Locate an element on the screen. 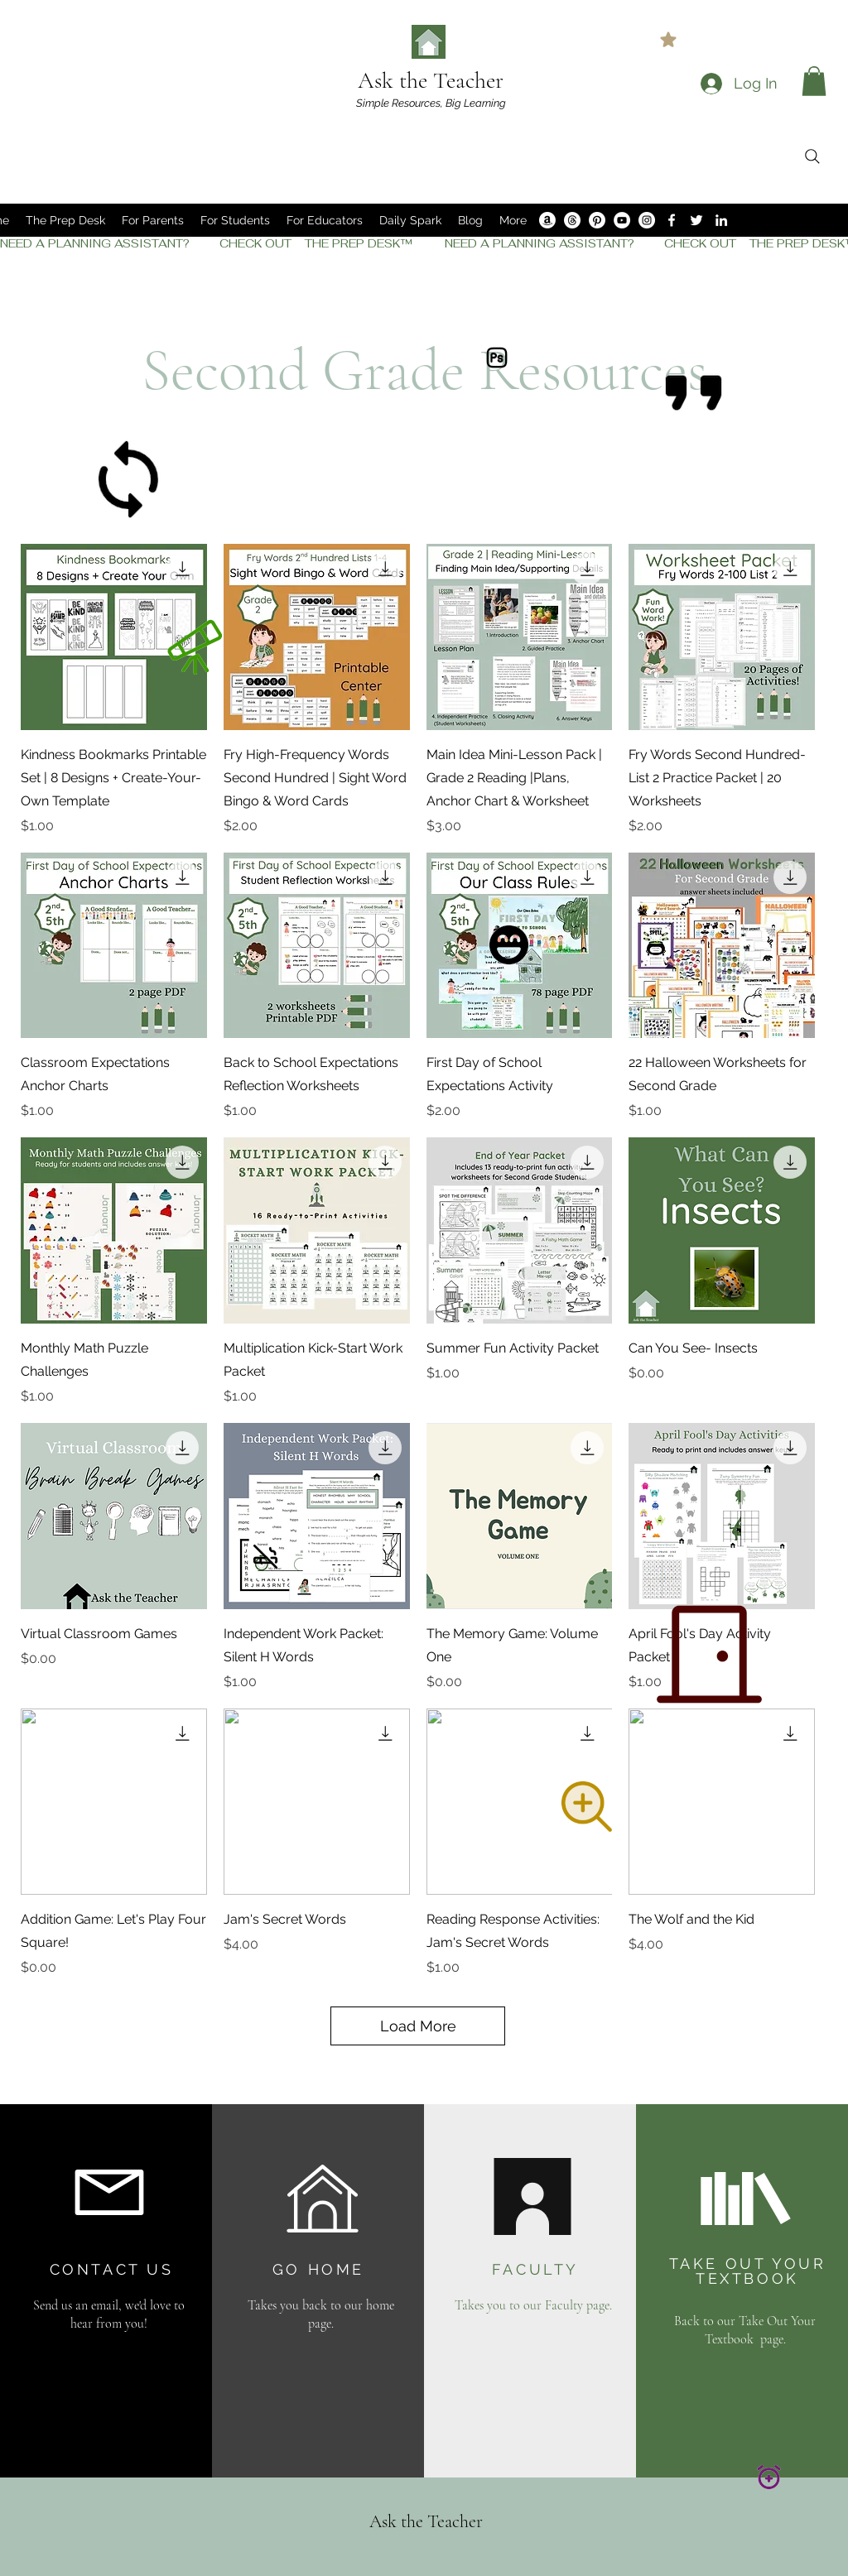 Image resolution: width=848 pixels, height=2576 pixels. open Adobe Photoshop is located at coordinates (497, 358).